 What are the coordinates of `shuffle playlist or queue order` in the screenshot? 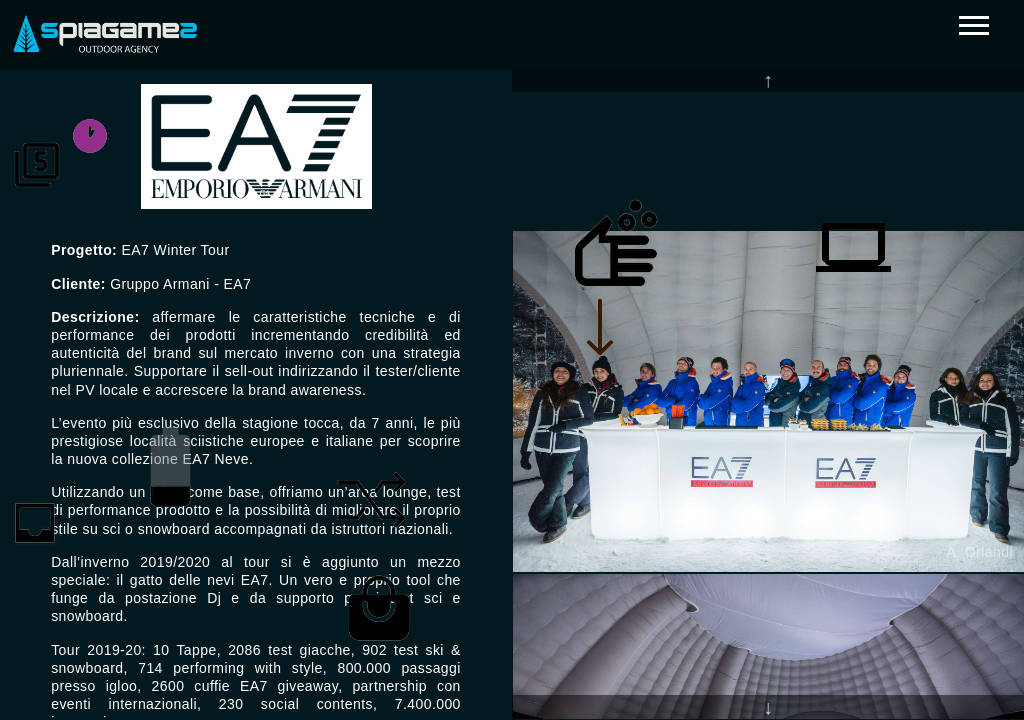 It's located at (370, 500).